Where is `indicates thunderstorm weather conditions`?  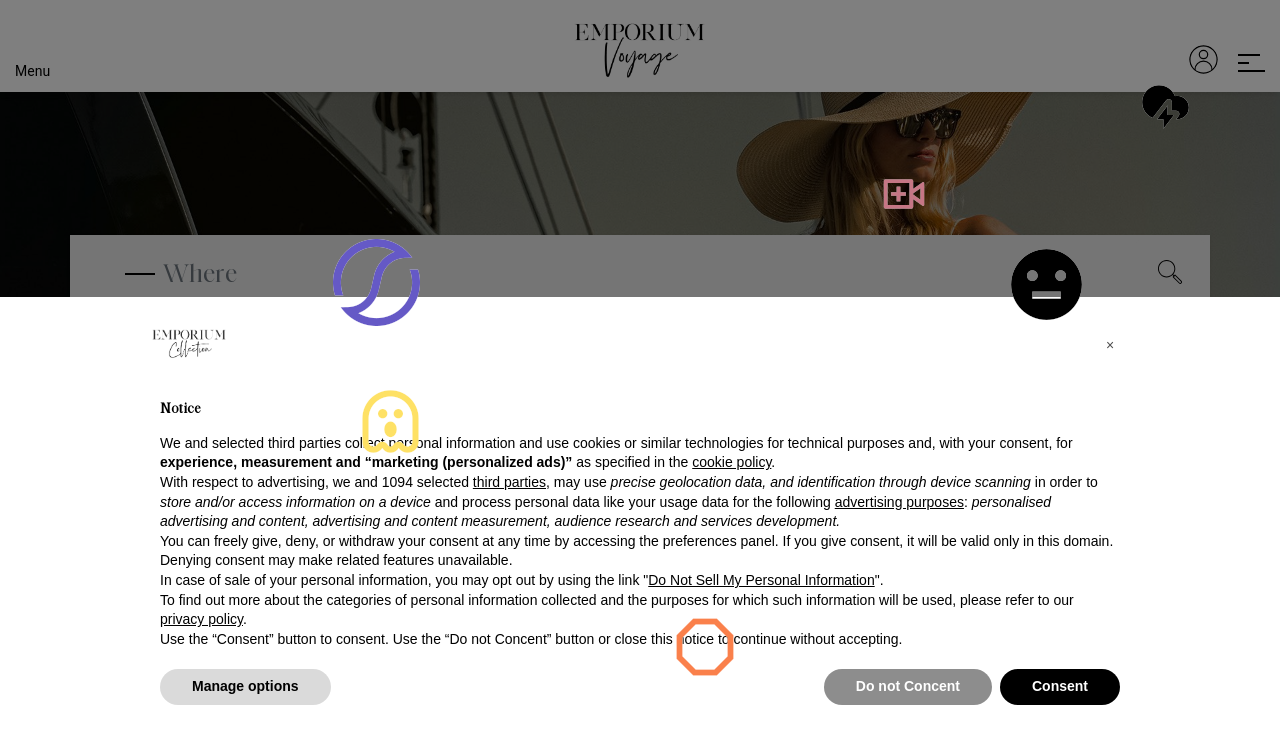 indicates thunderstorm weather conditions is located at coordinates (1165, 106).